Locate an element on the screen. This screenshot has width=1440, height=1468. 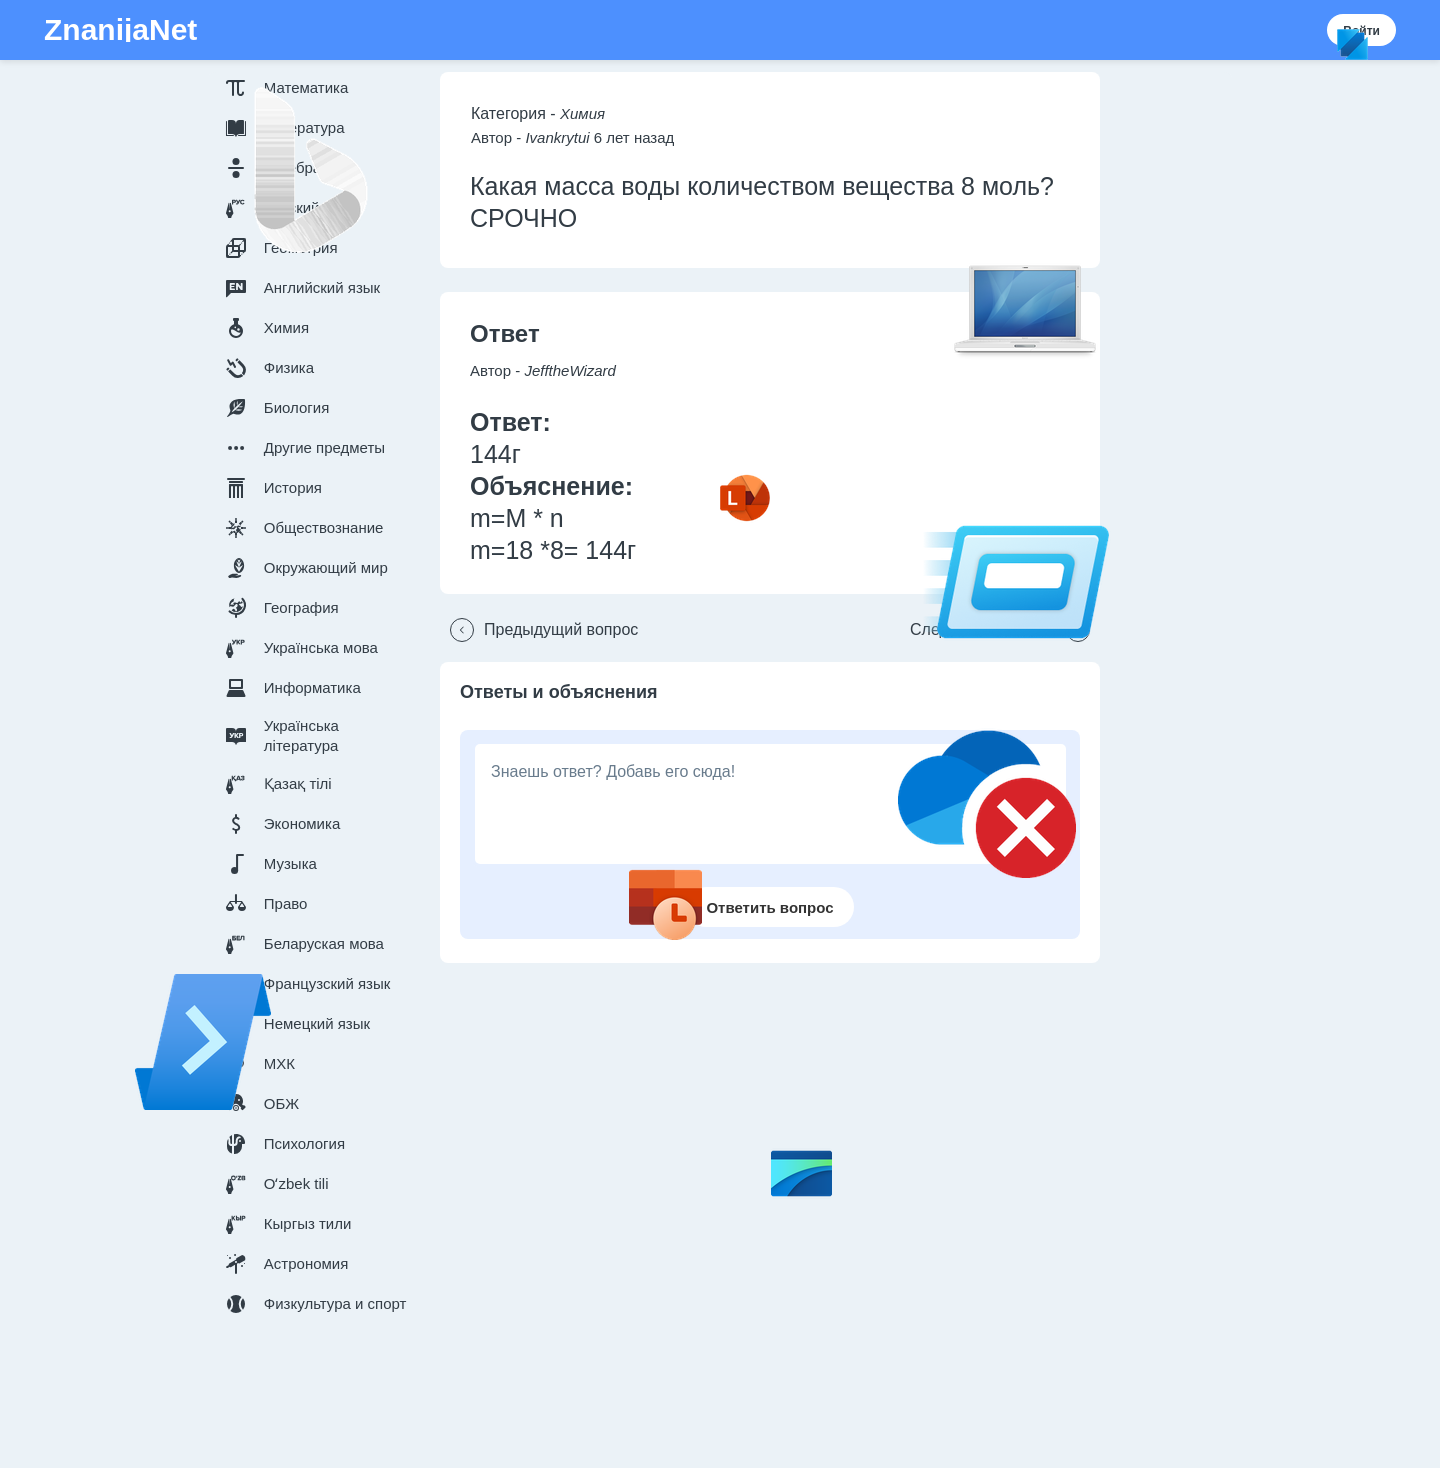
open the scripts application is located at coordinates (203, 1042).